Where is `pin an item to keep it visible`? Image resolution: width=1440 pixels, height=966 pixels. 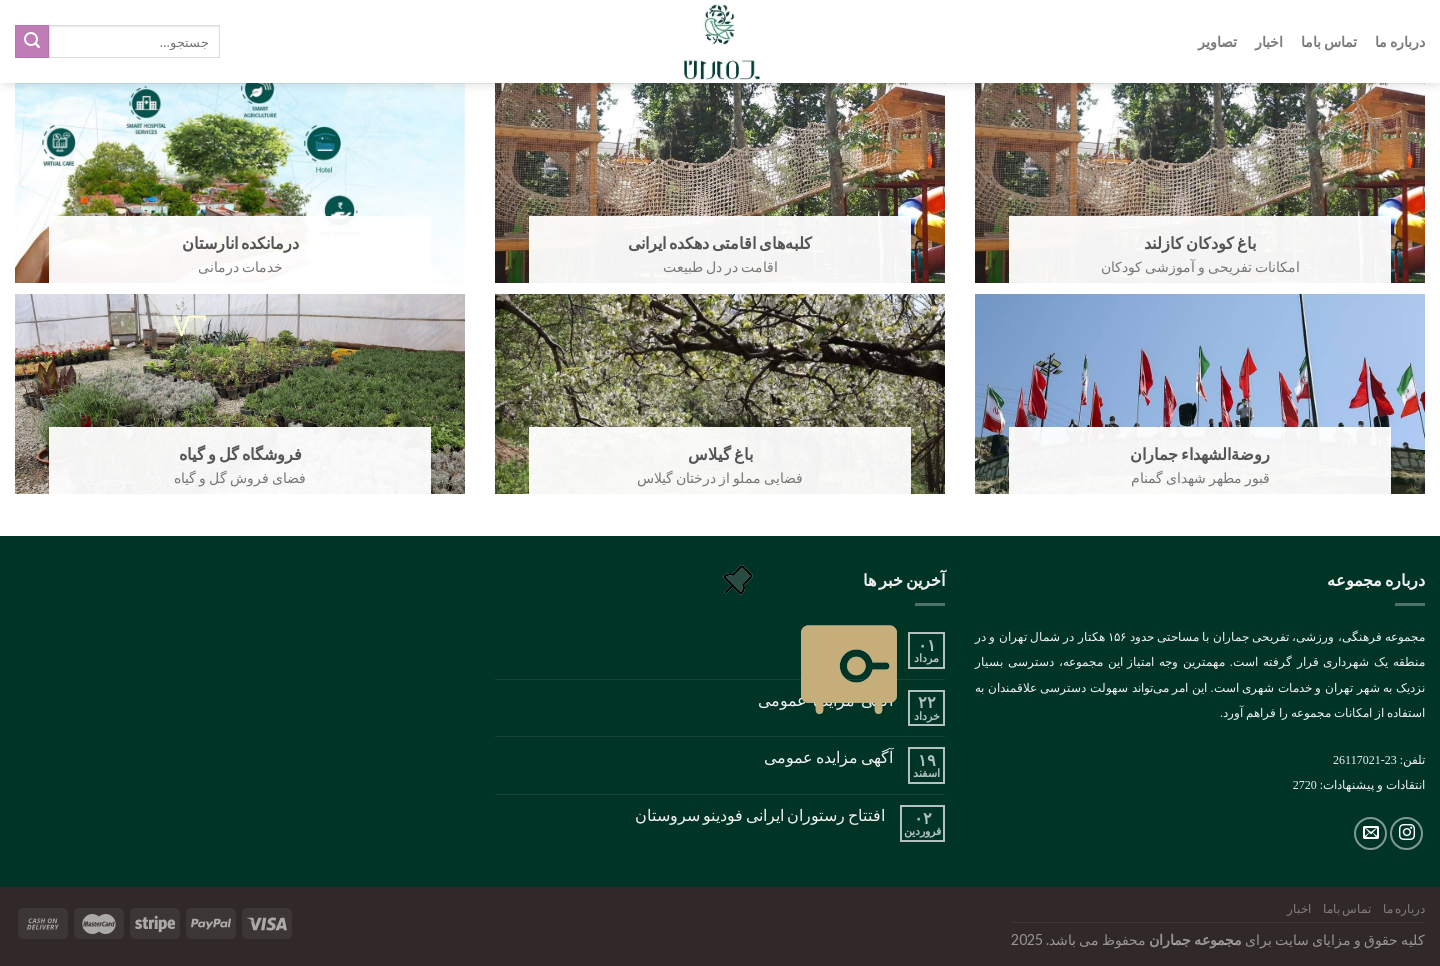
pin an item to keep it visible is located at coordinates (737, 581).